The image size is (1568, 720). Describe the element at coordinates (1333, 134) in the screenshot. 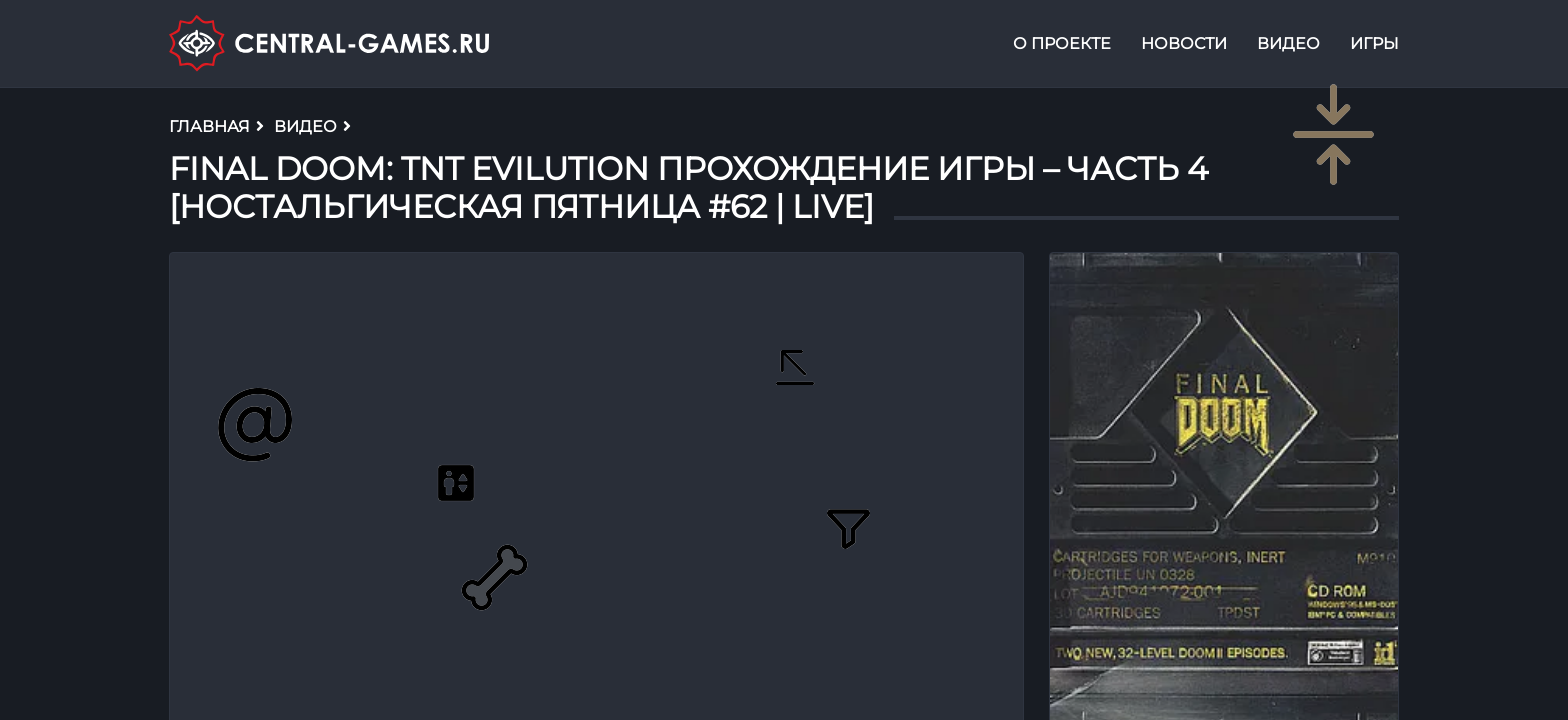

I see `collapse content vertically` at that location.